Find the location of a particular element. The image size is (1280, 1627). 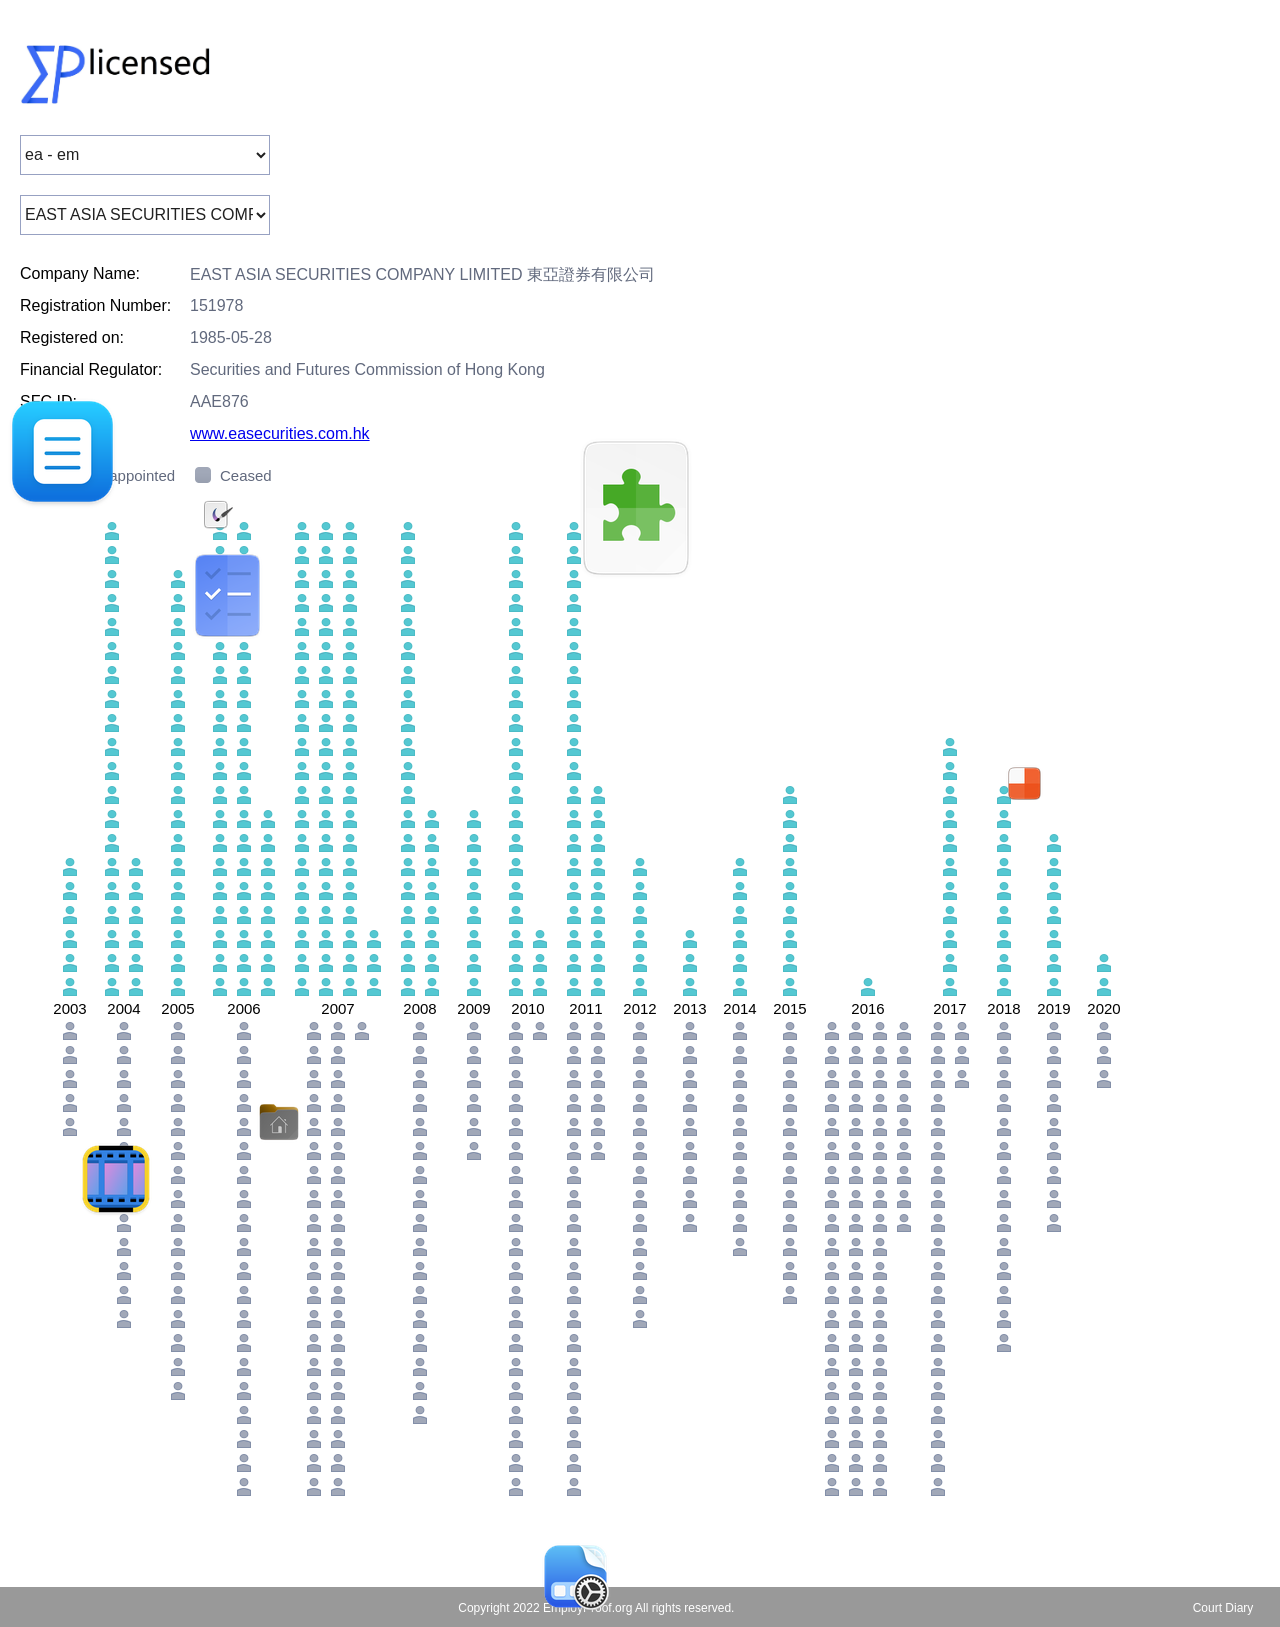

open video trimmer app is located at coordinates (116, 1179).